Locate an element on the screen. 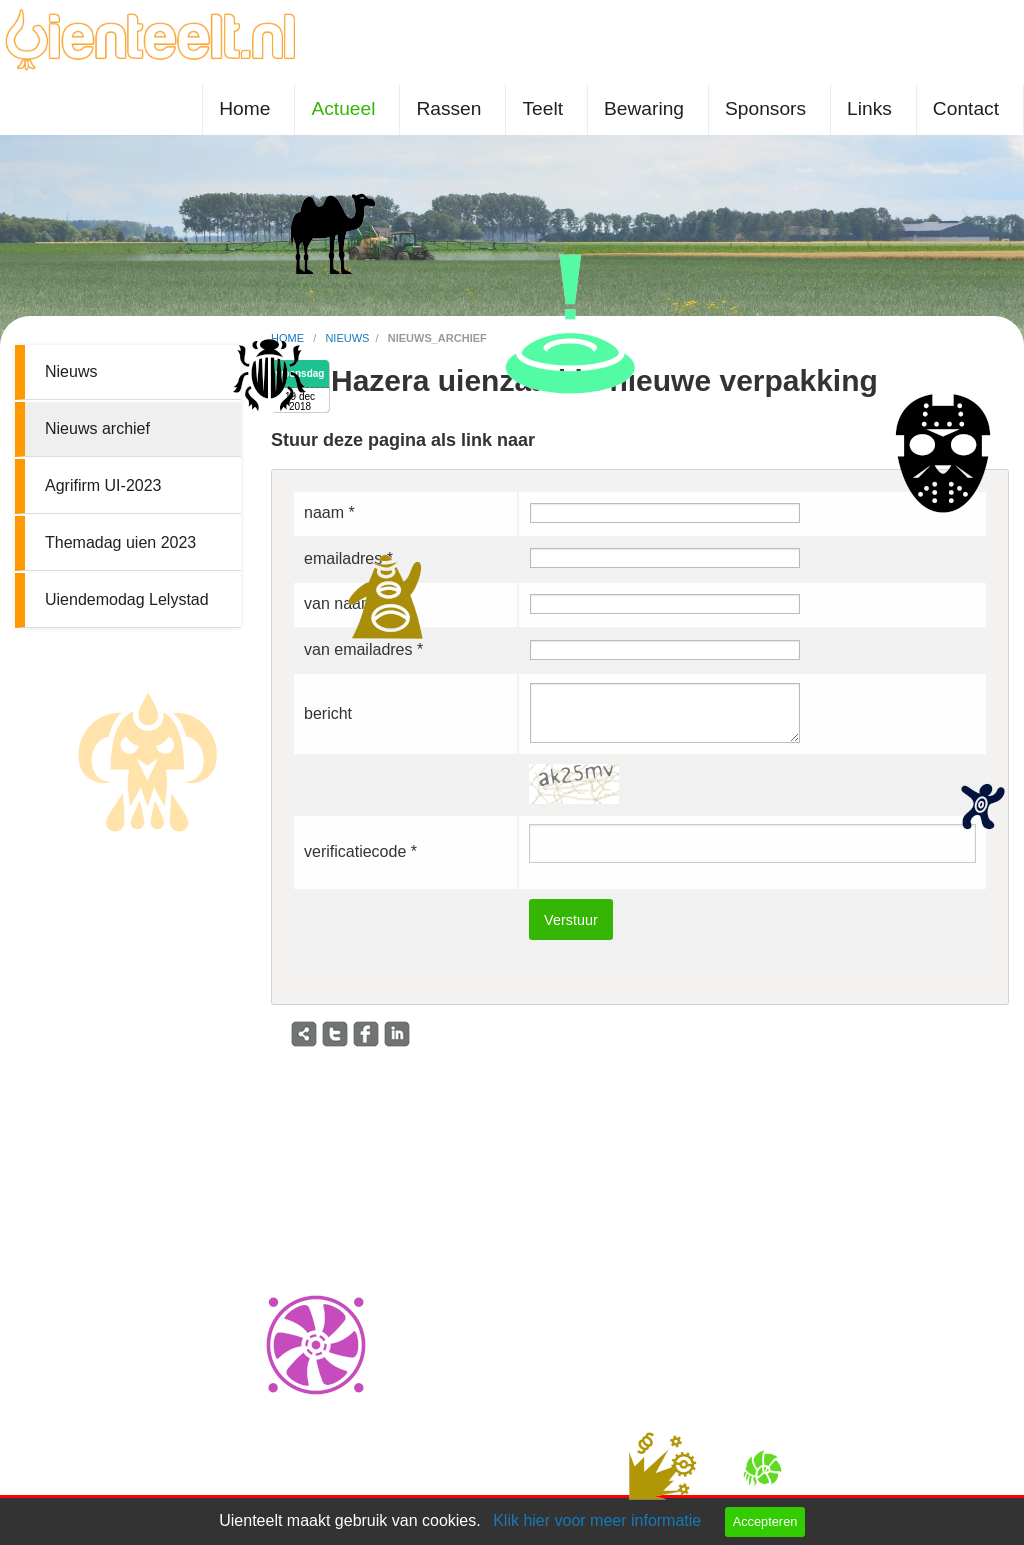  diablo or demon-themed game mode is located at coordinates (148, 763).